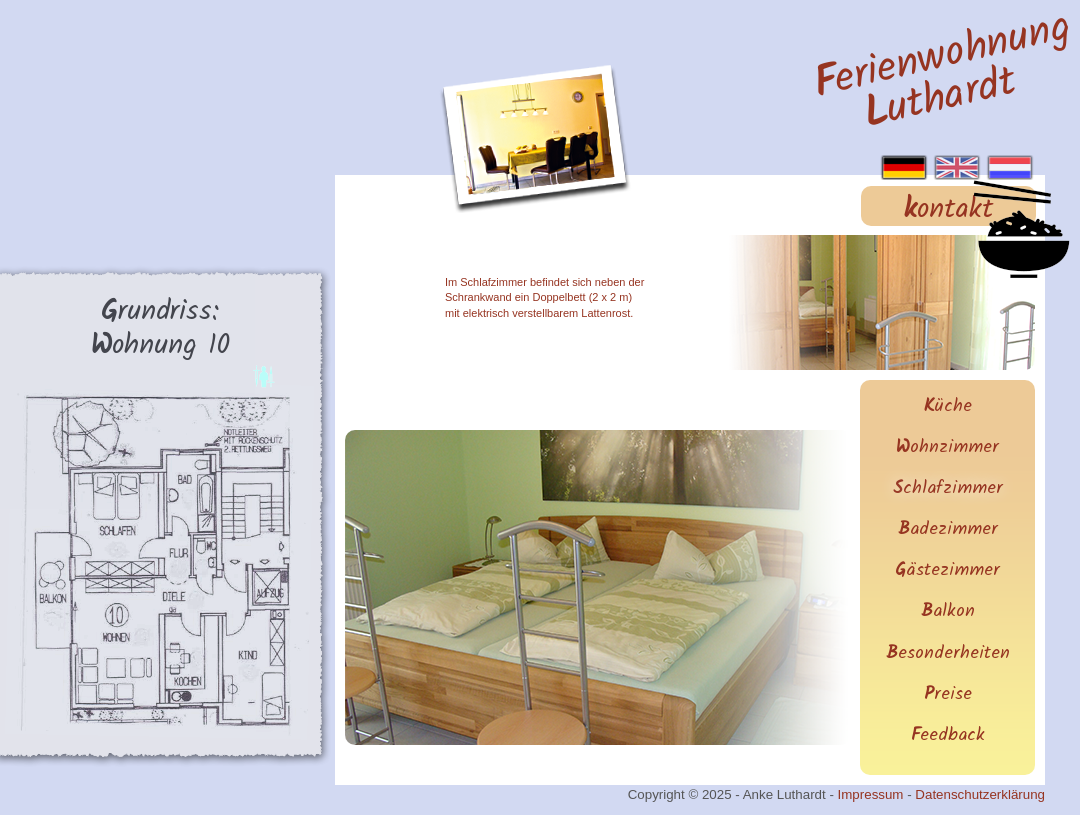 The image size is (1080, 815). Describe the element at coordinates (263, 376) in the screenshot. I see `select the master-of-arms character class` at that location.